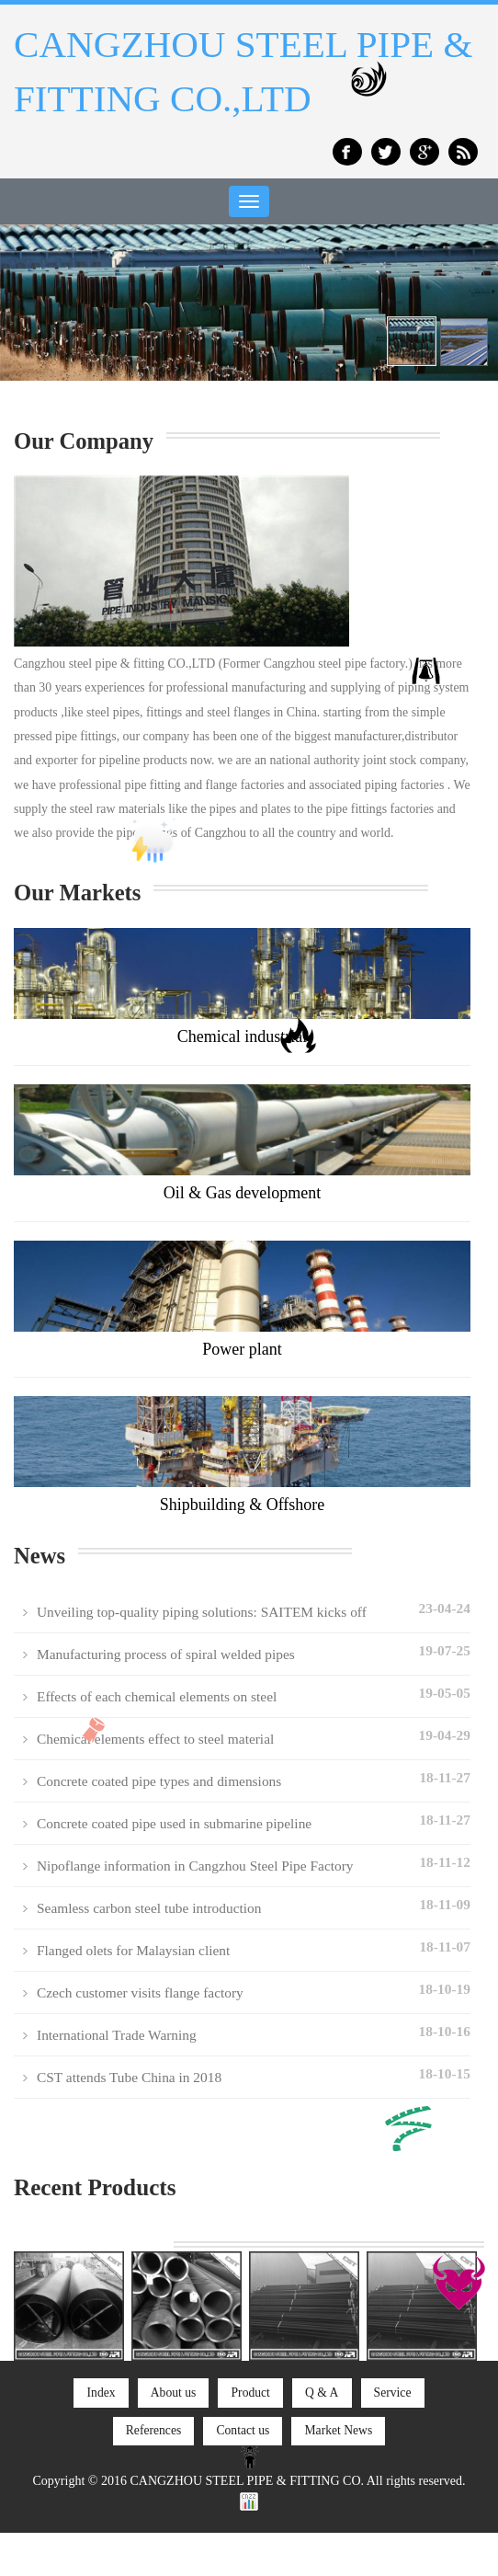 This screenshot has height=2576, width=498. I want to click on carillon or bell tower instrument, so click(425, 670).